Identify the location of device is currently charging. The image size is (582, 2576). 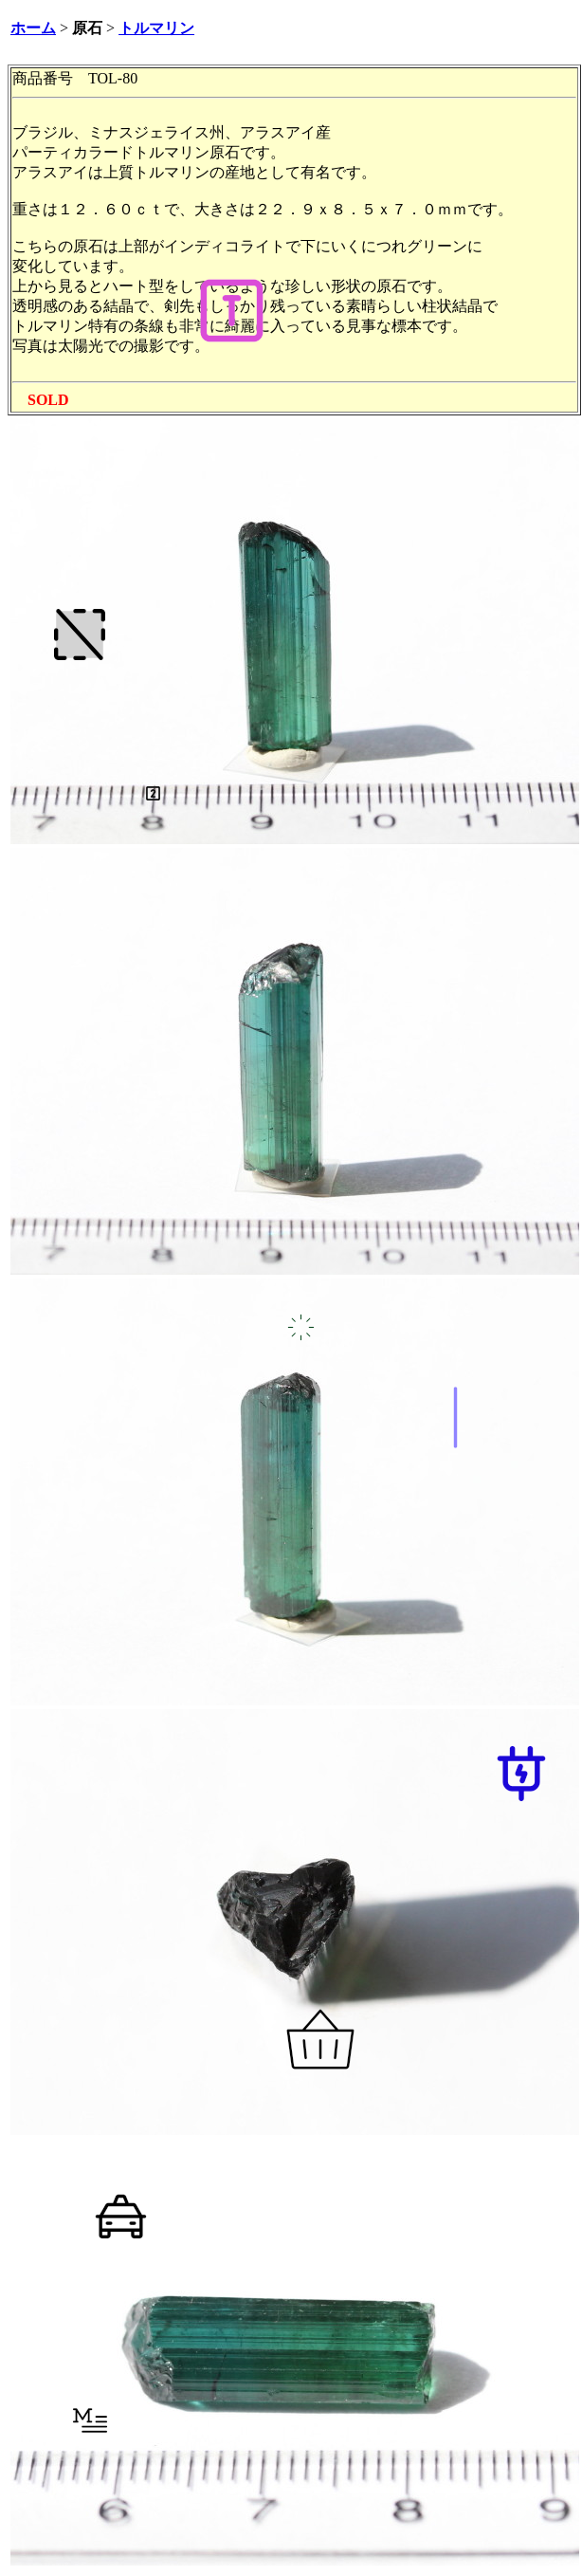
(521, 1774).